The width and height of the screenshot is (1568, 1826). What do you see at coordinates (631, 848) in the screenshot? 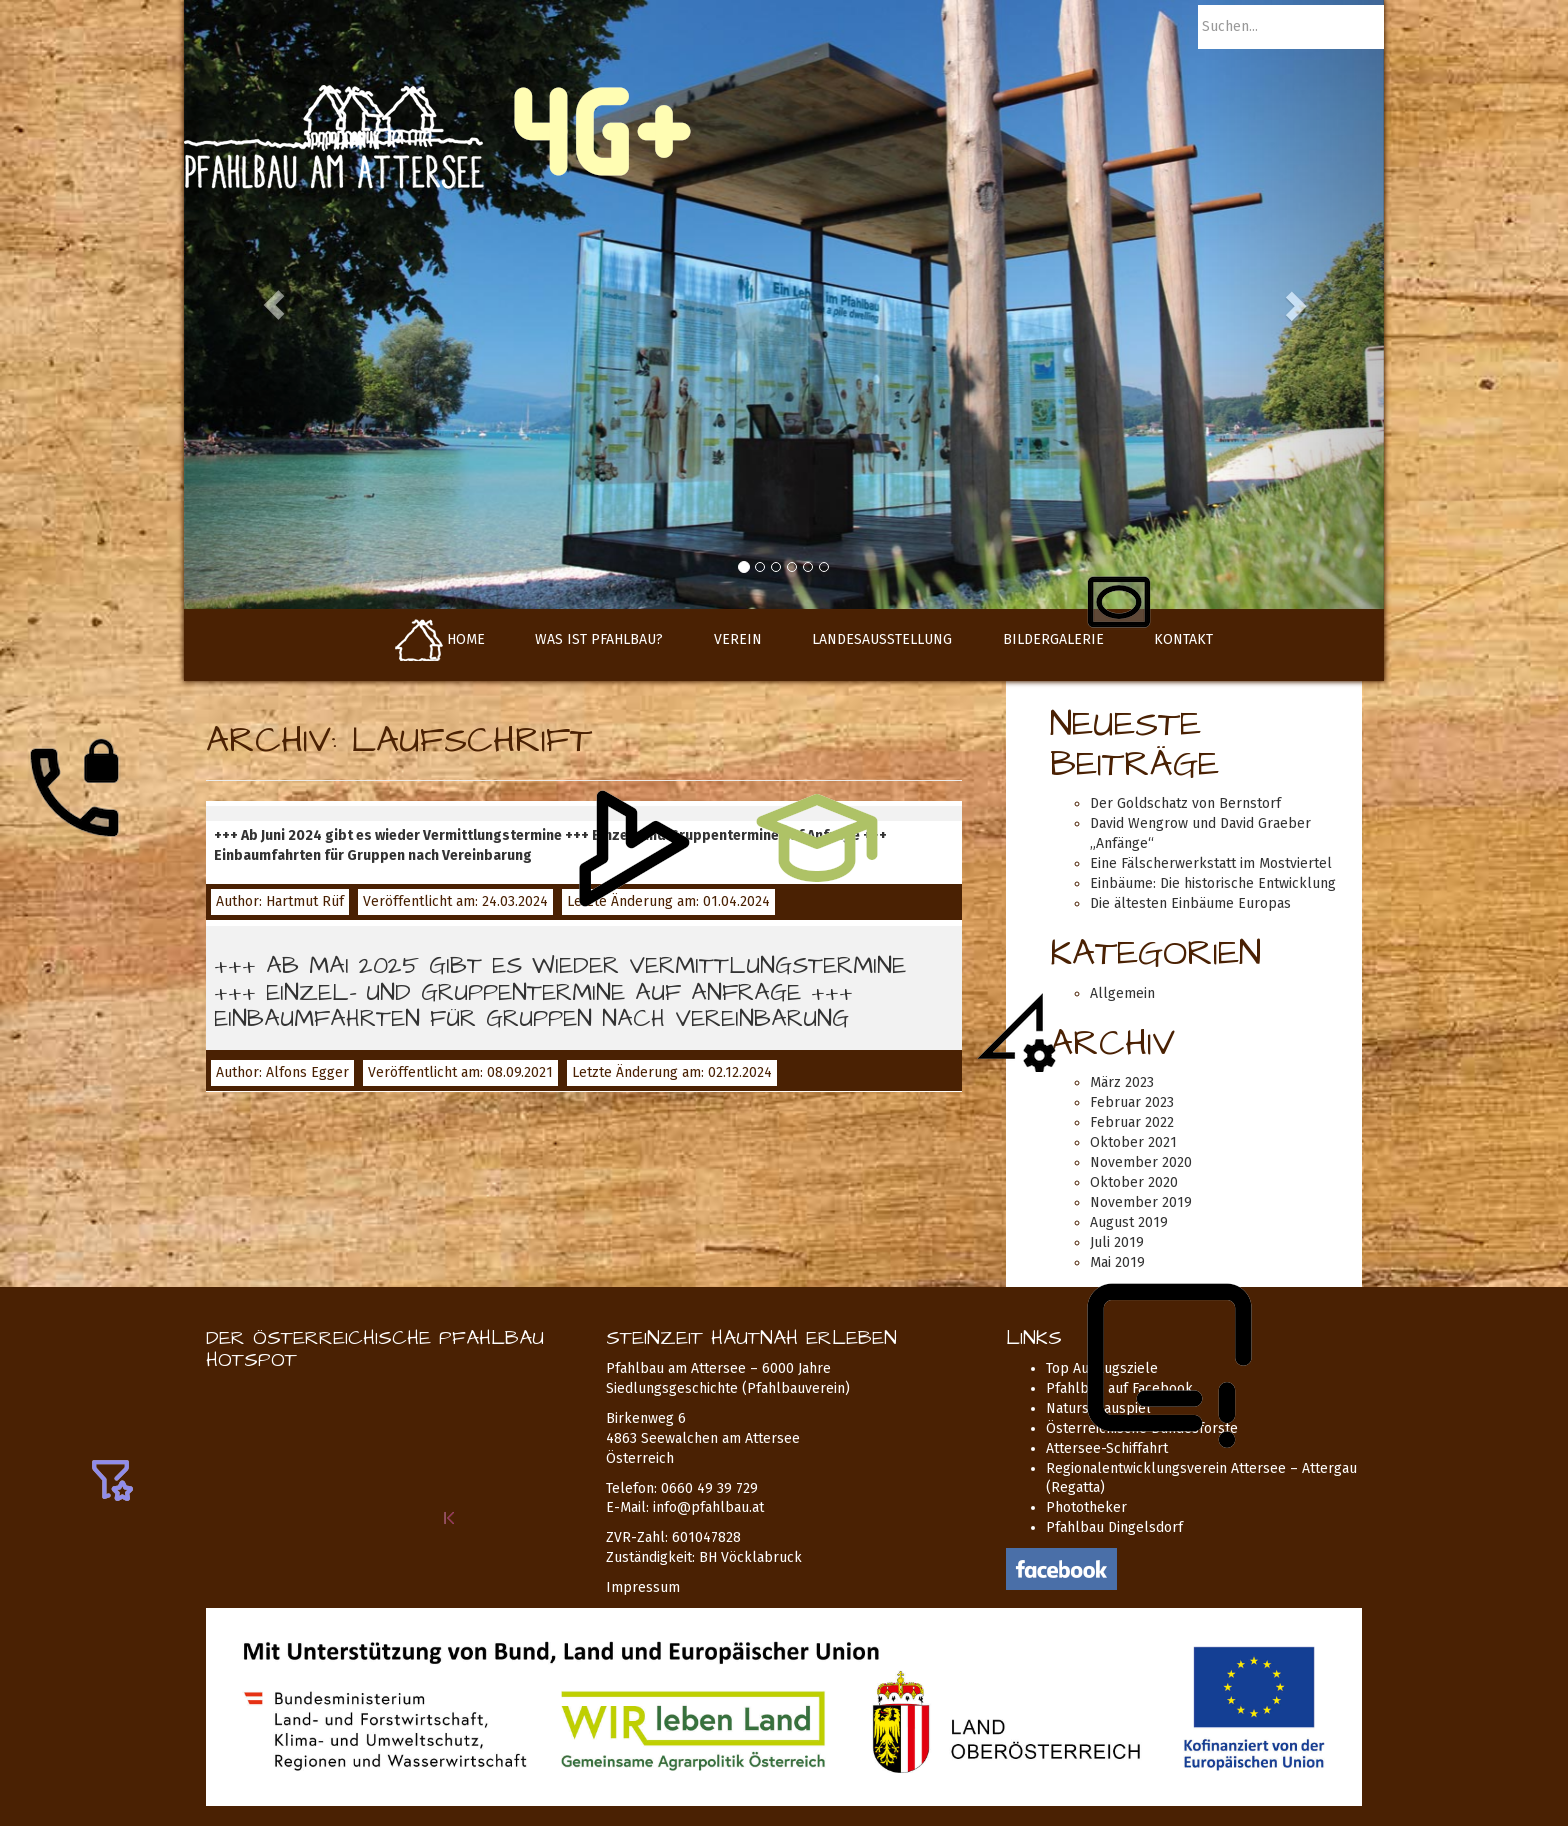
I see `open yatse remote control app` at bounding box center [631, 848].